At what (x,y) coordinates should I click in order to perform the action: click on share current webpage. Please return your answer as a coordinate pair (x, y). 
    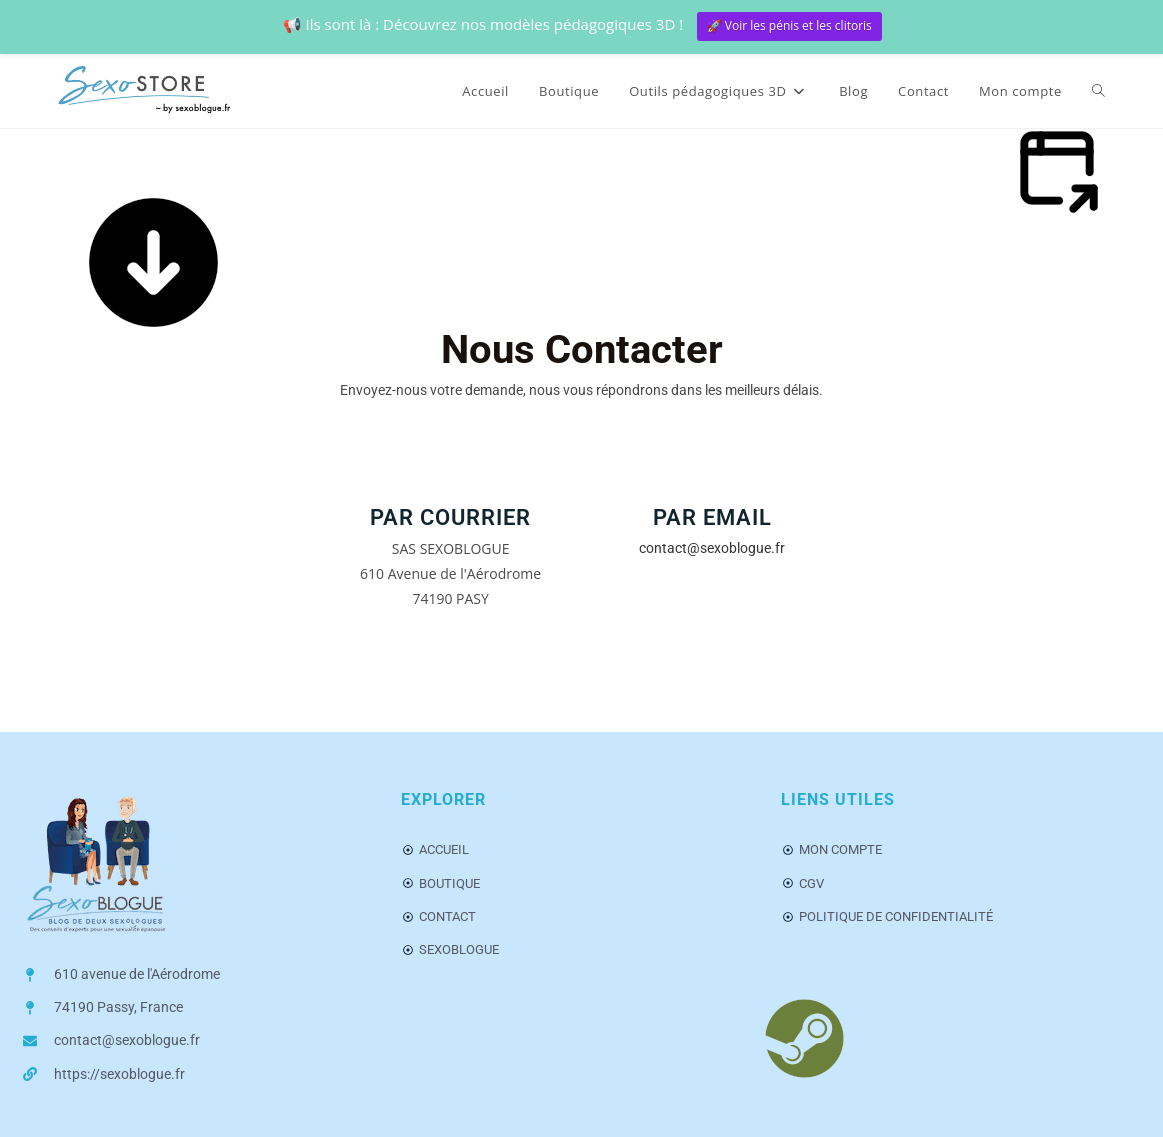
    Looking at the image, I should click on (1057, 168).